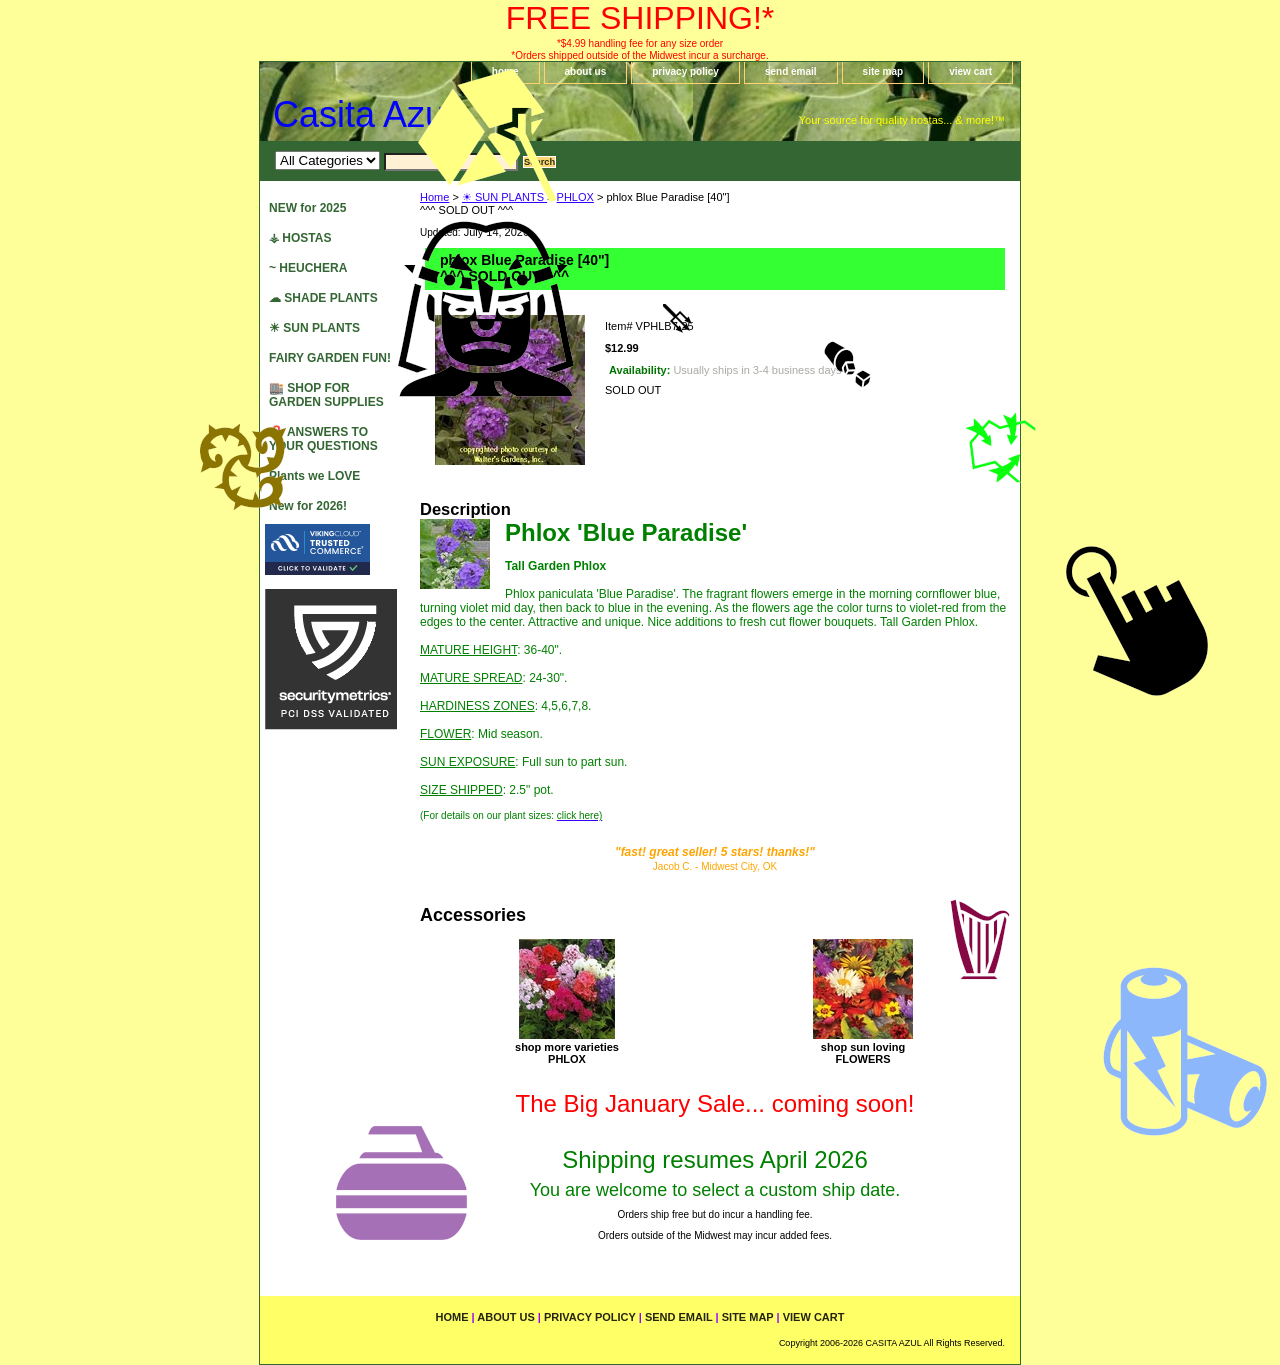 This screenshot has height=1365, width=1280. I want to click on indicates territory expansion or takeover in strategy games, so click(1000, 447).